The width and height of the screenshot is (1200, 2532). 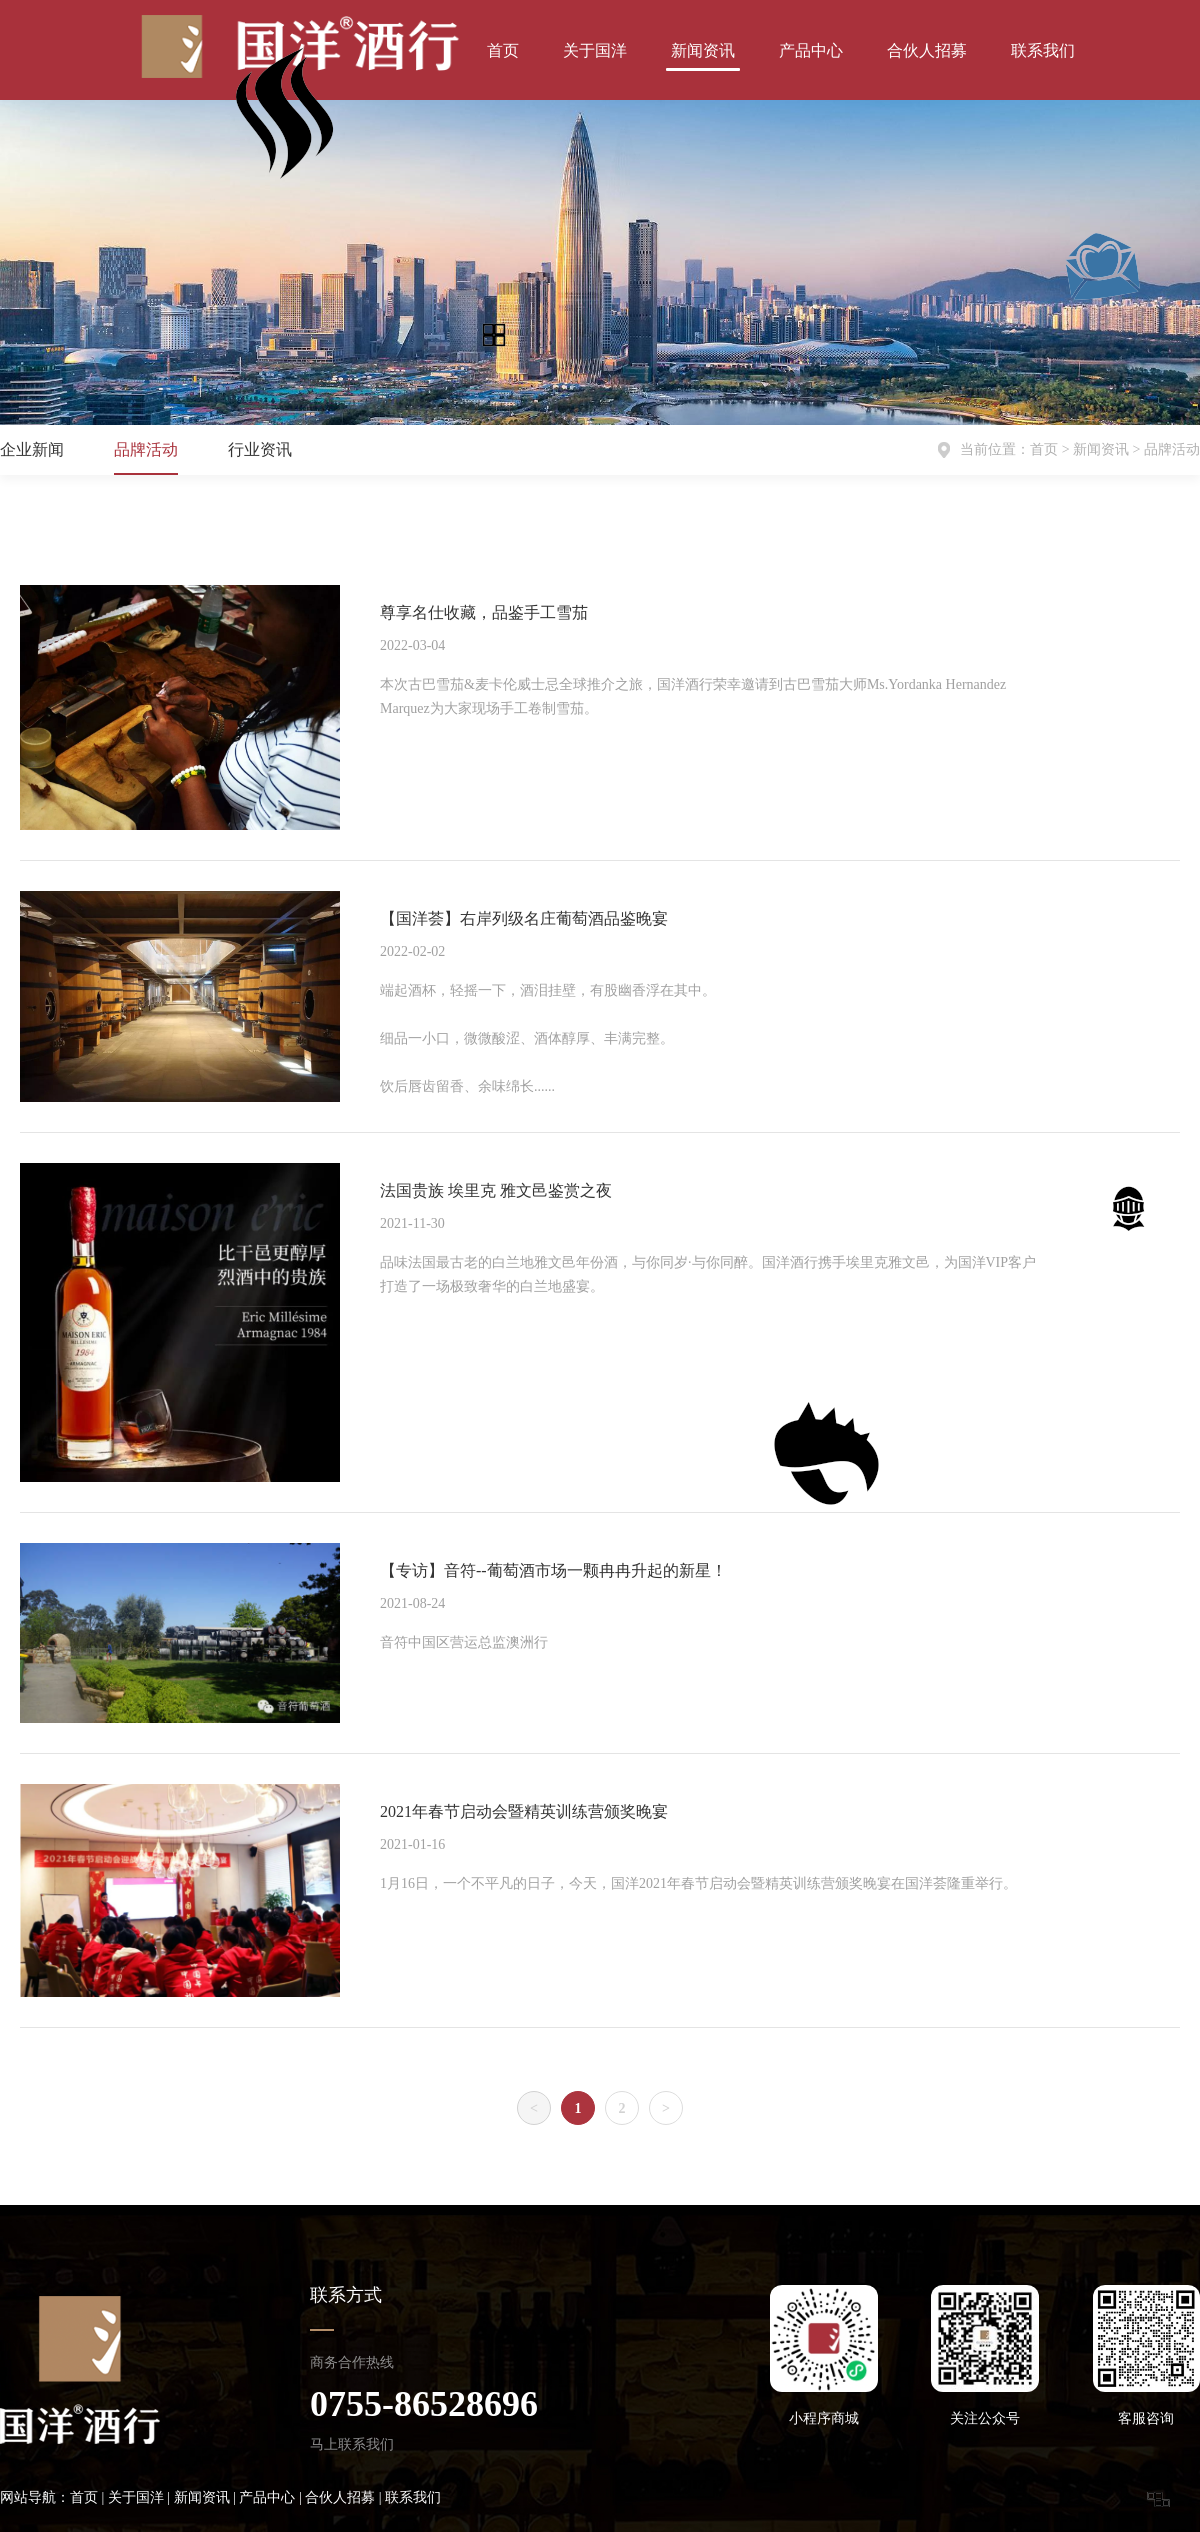 What do you see at coordinates (1128, 1208) in the screenshot?
I see `select knight or warrior character class` at bounding box center [1128, 1208].